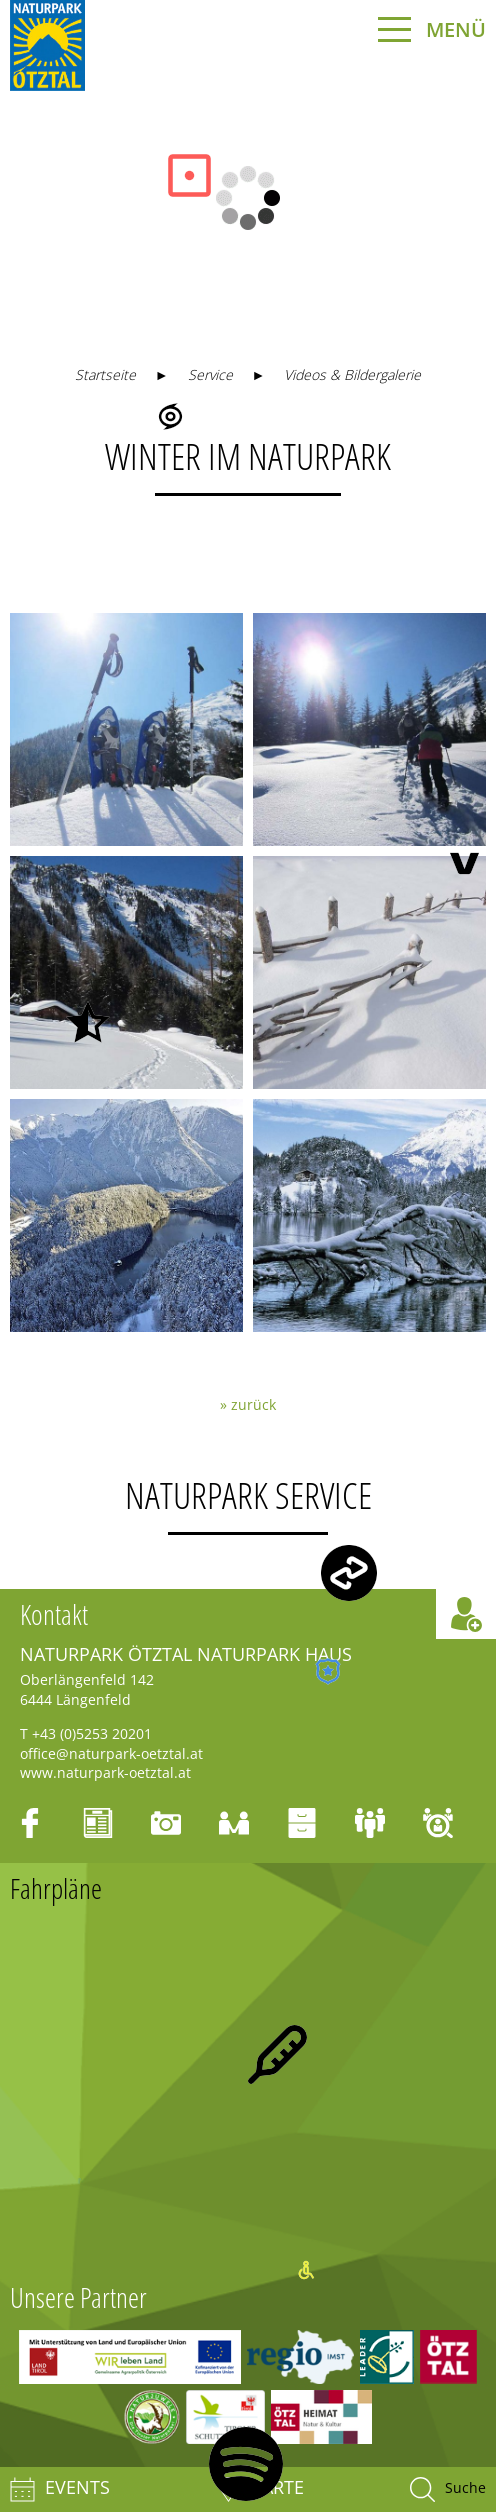 The height and width of the screenshot is (2512, 496). Describe the element at coordinates (246, 2464) in the screenshot. I see `open Spotify` at that location.